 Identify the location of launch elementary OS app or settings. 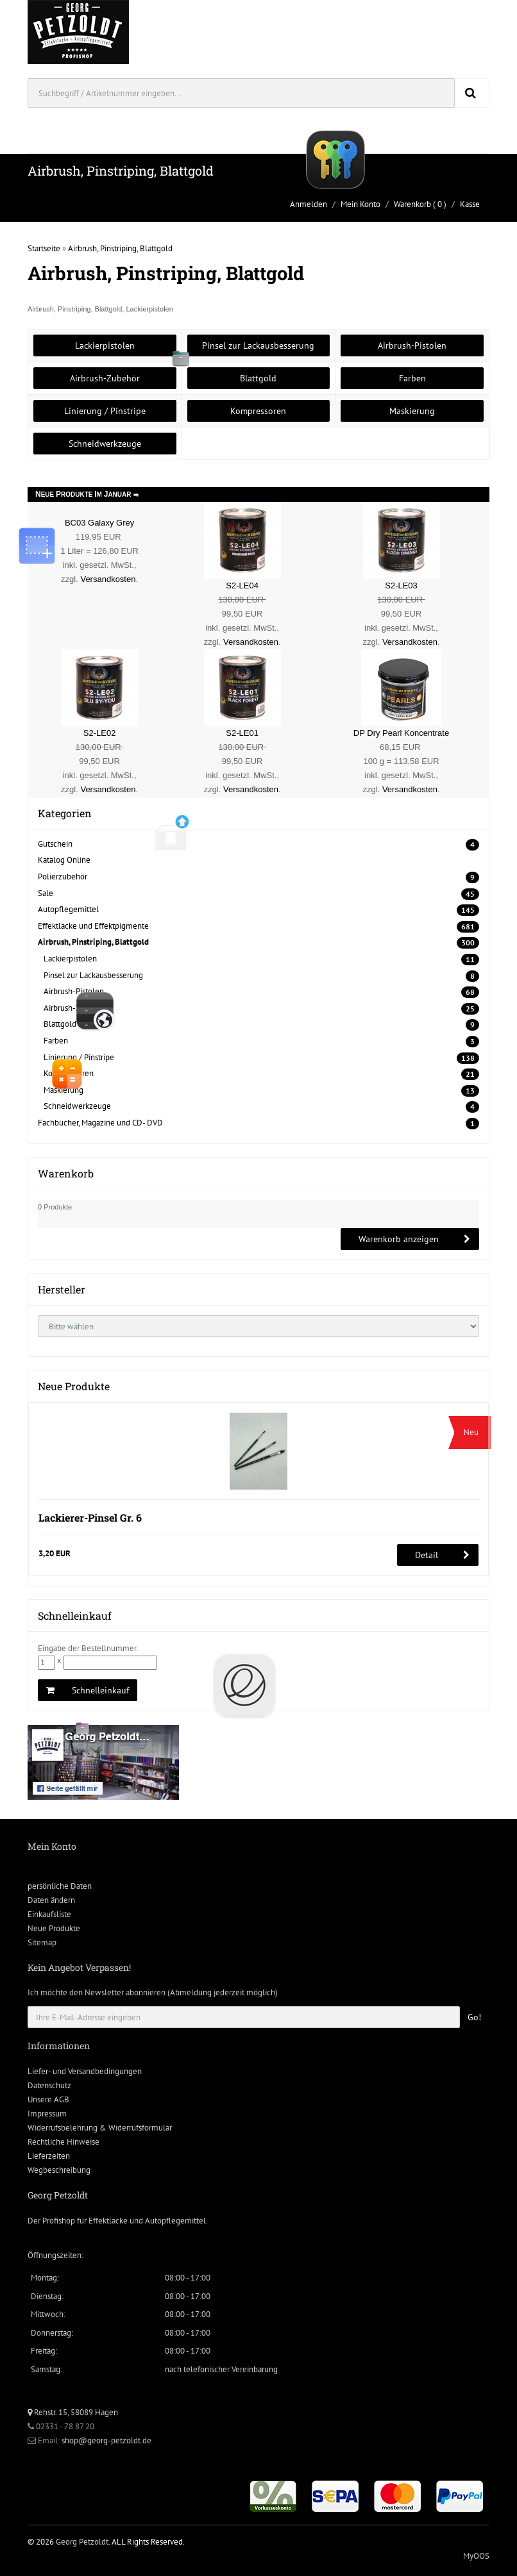
(244, 1685).